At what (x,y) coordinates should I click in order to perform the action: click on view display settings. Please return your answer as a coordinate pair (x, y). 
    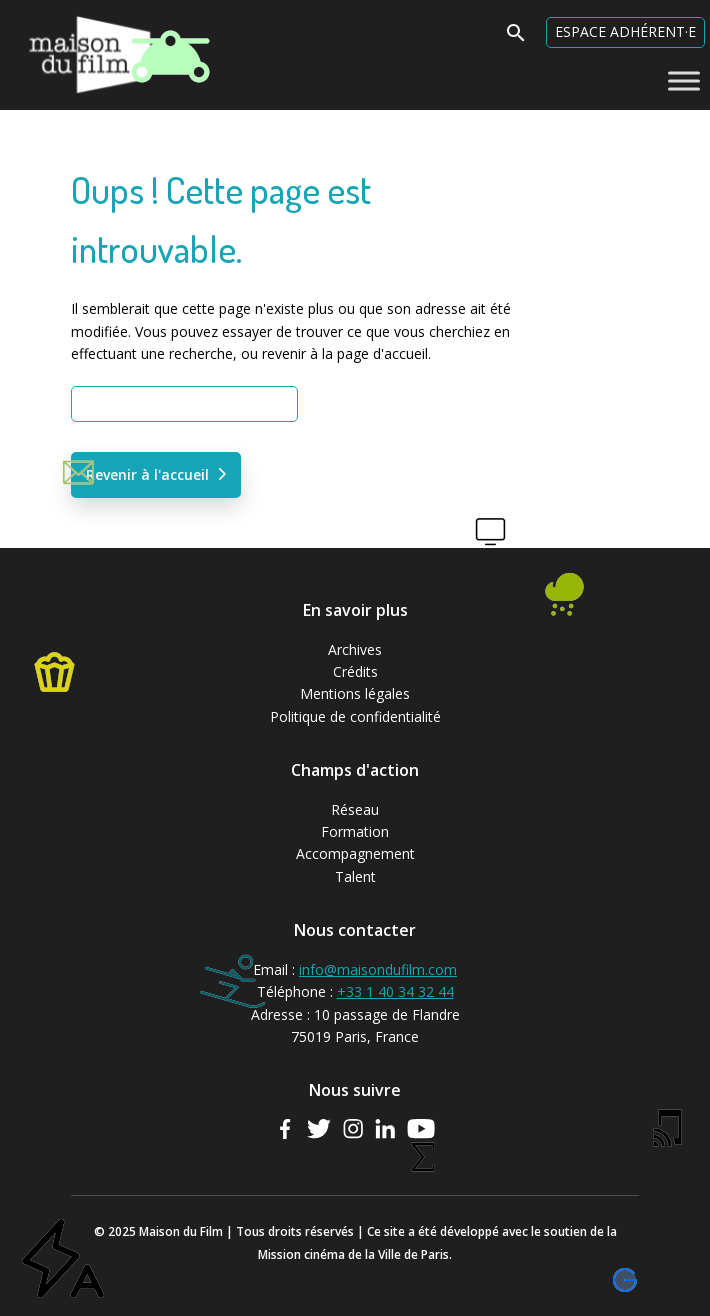
    Looking at the image, I should click on (490, 530).